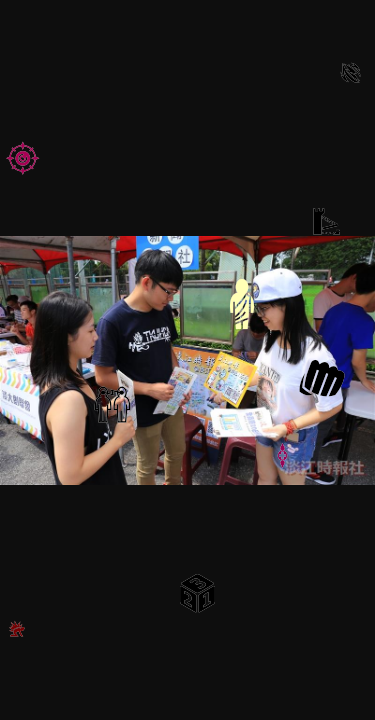 The image size is (375, 720). I want to click on indicates mind-link or telepathic communication feature, so click(112, 404).